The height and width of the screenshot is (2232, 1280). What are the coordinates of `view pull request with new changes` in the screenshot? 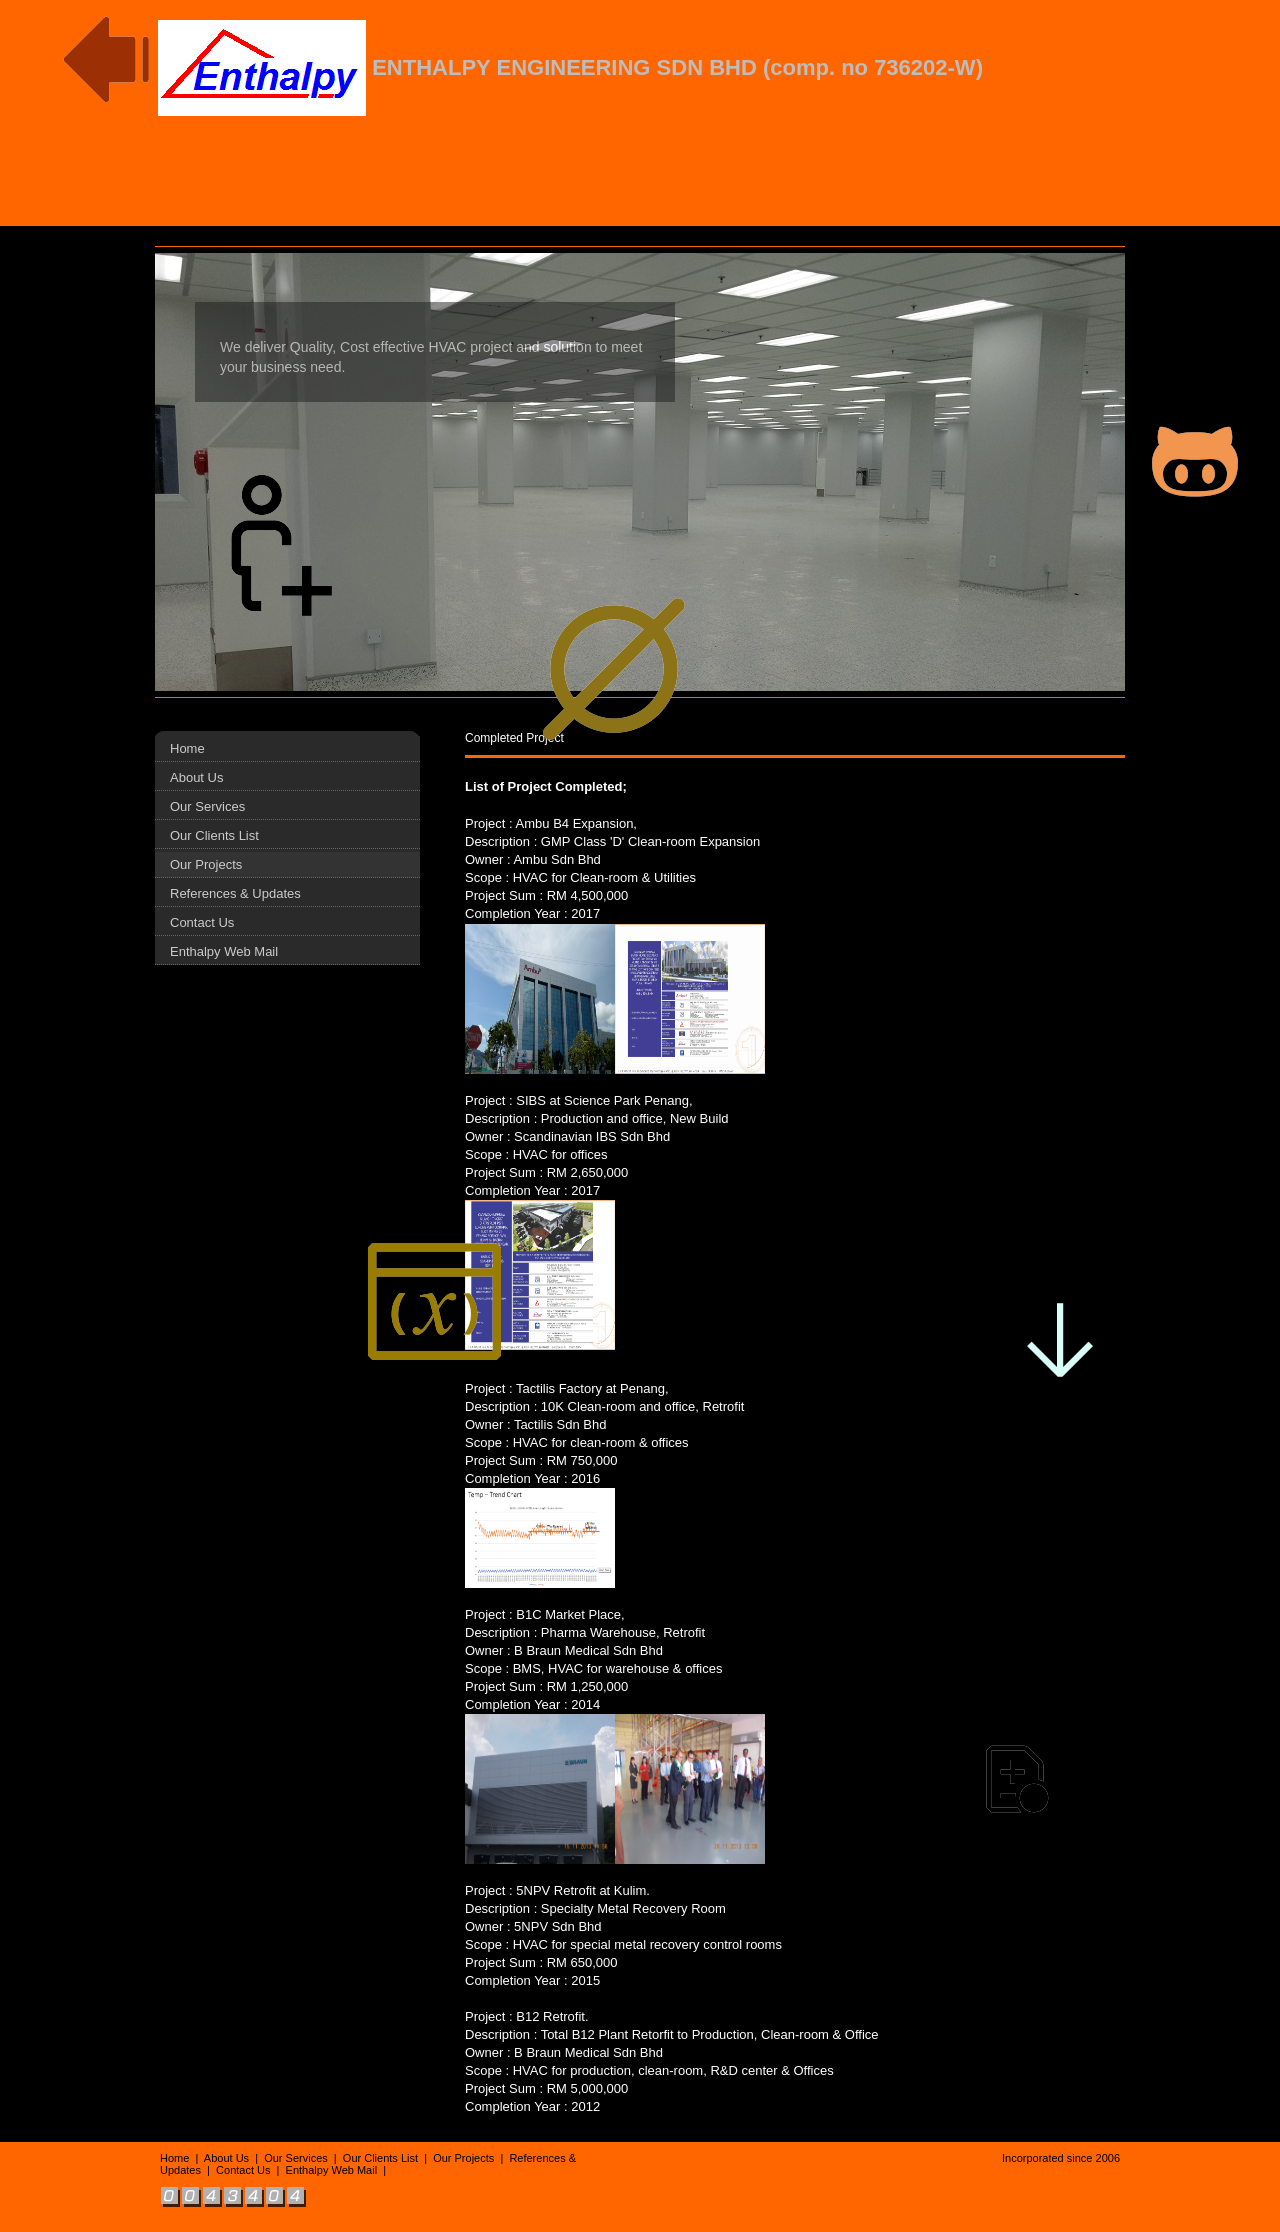 It's located at (1015, 1779).